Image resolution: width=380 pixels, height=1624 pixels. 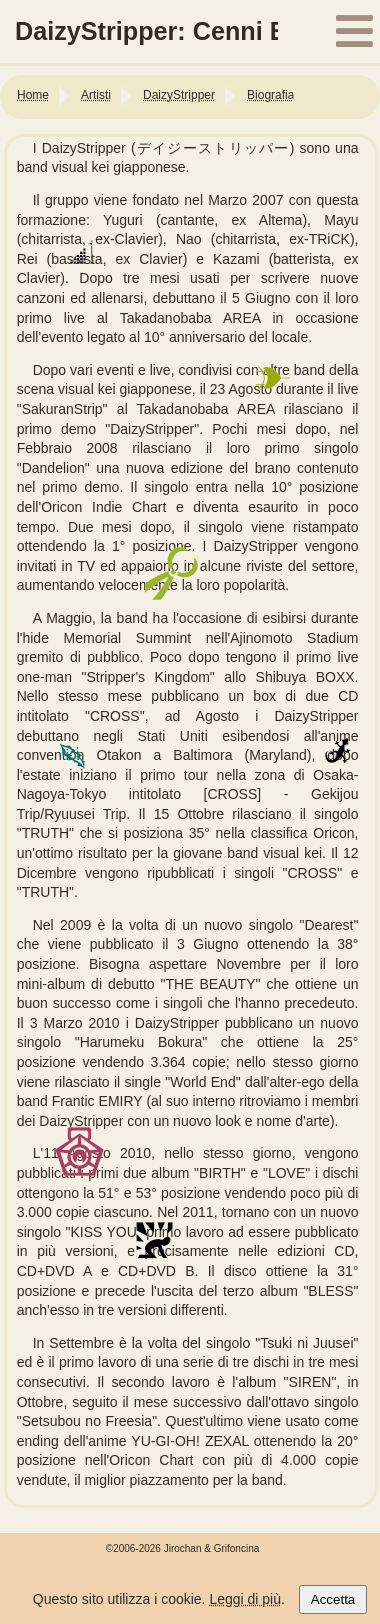 What do you see at coordinates (154, 1240) in the screenshot?
I see `indicates oppression or overwhelming force in gameplay` at bounding box center [154, 1240].